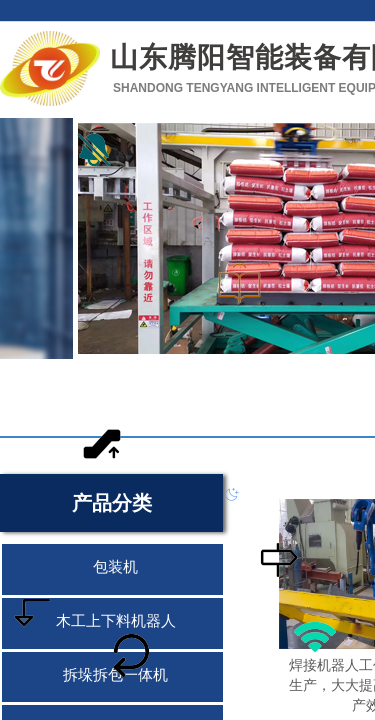 The width and height of the screenshot is (375, 720). I want to click on repeat or iterate through a process, so click(131, 655).